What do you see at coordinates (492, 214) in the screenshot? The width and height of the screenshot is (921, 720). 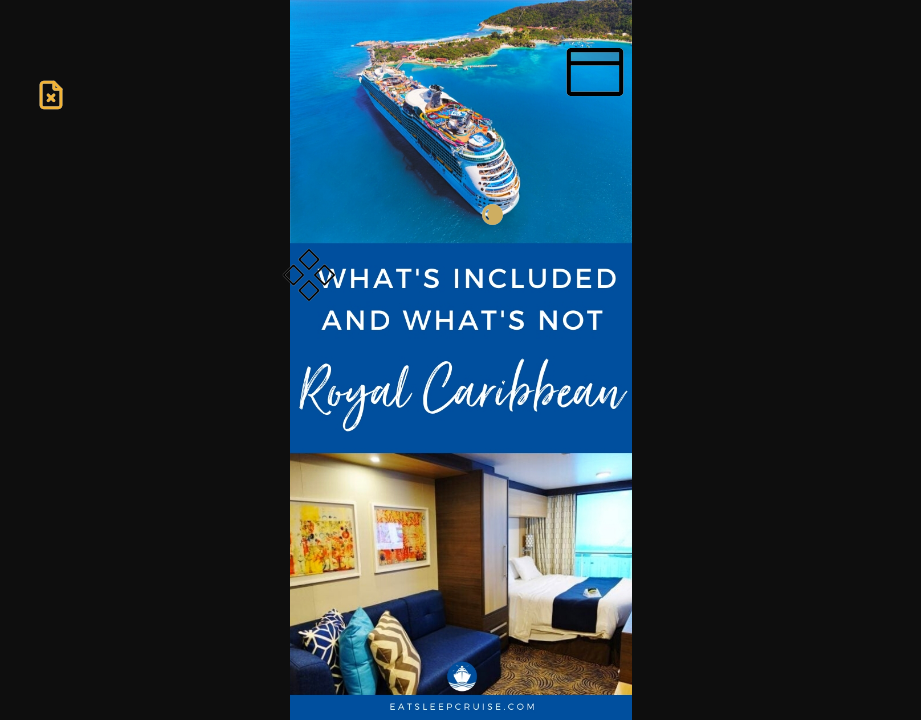 I see `apply inner shadow effect to the left side` at bounding box center [492, 214].